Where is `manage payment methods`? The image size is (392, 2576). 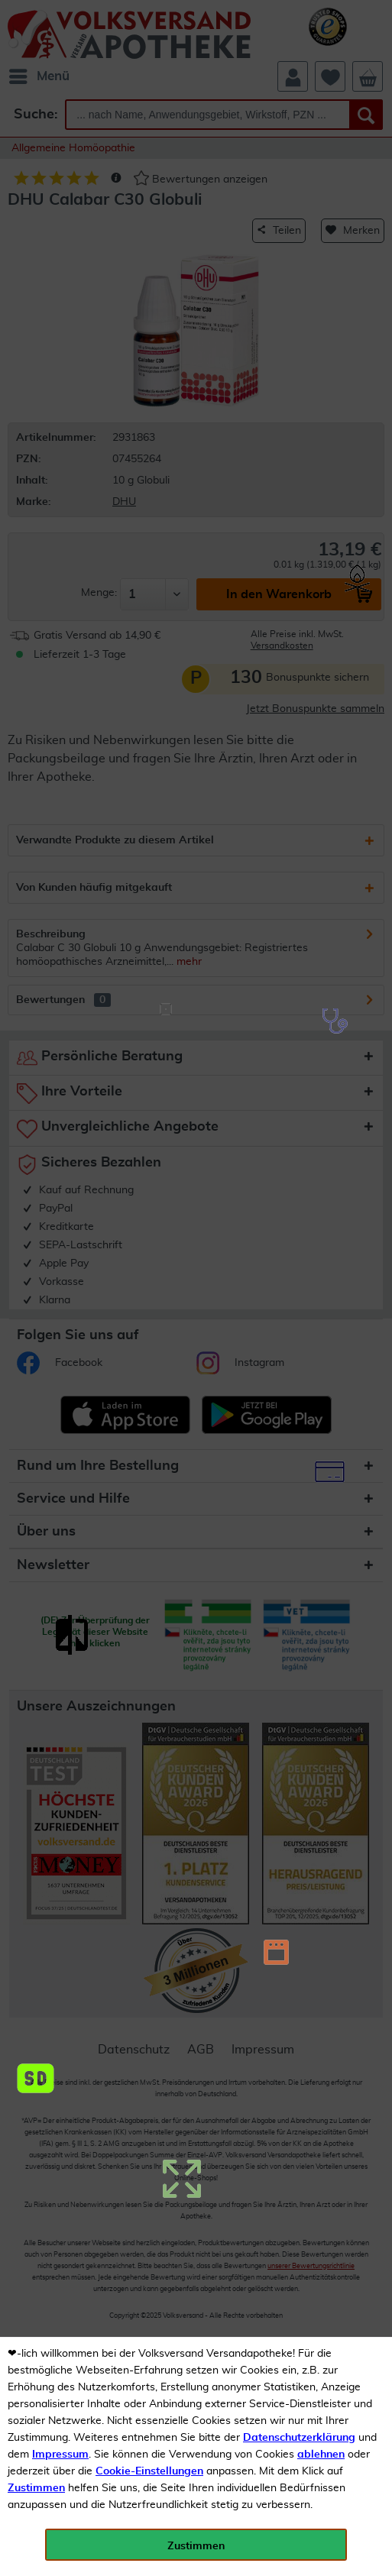 manage payment methods is located at coordinates (329, 1471).